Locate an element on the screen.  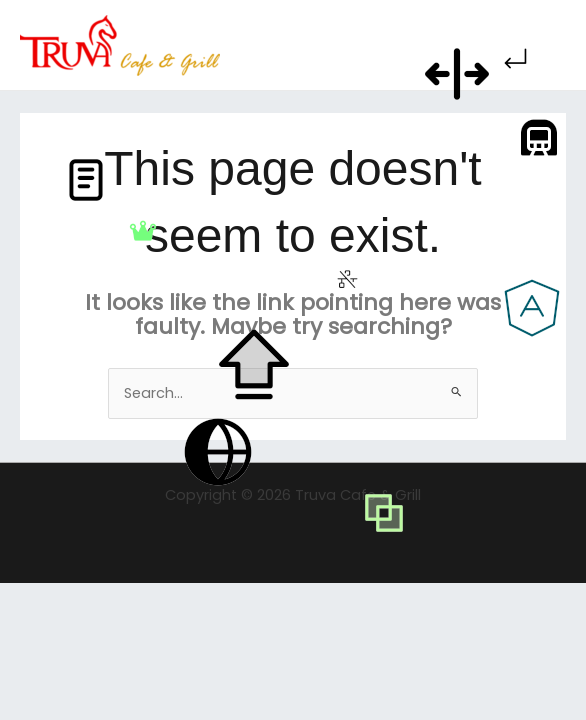
indicates premium or VIP membership status is located at coordinates (143, 232).